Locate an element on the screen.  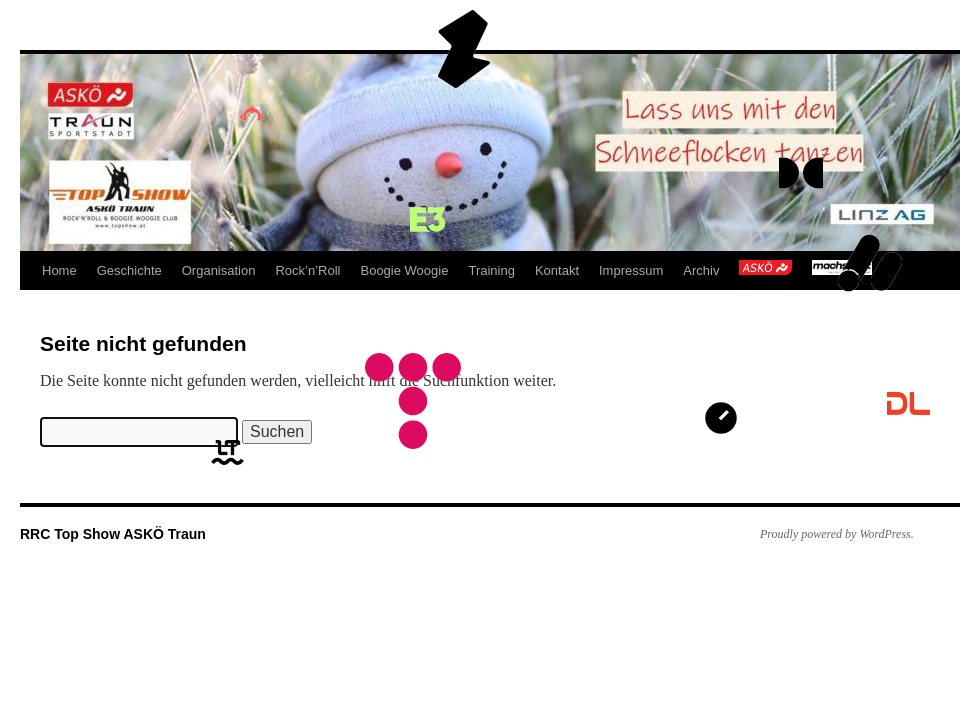
telefonica brand logo is located at coordinates (413, 401).